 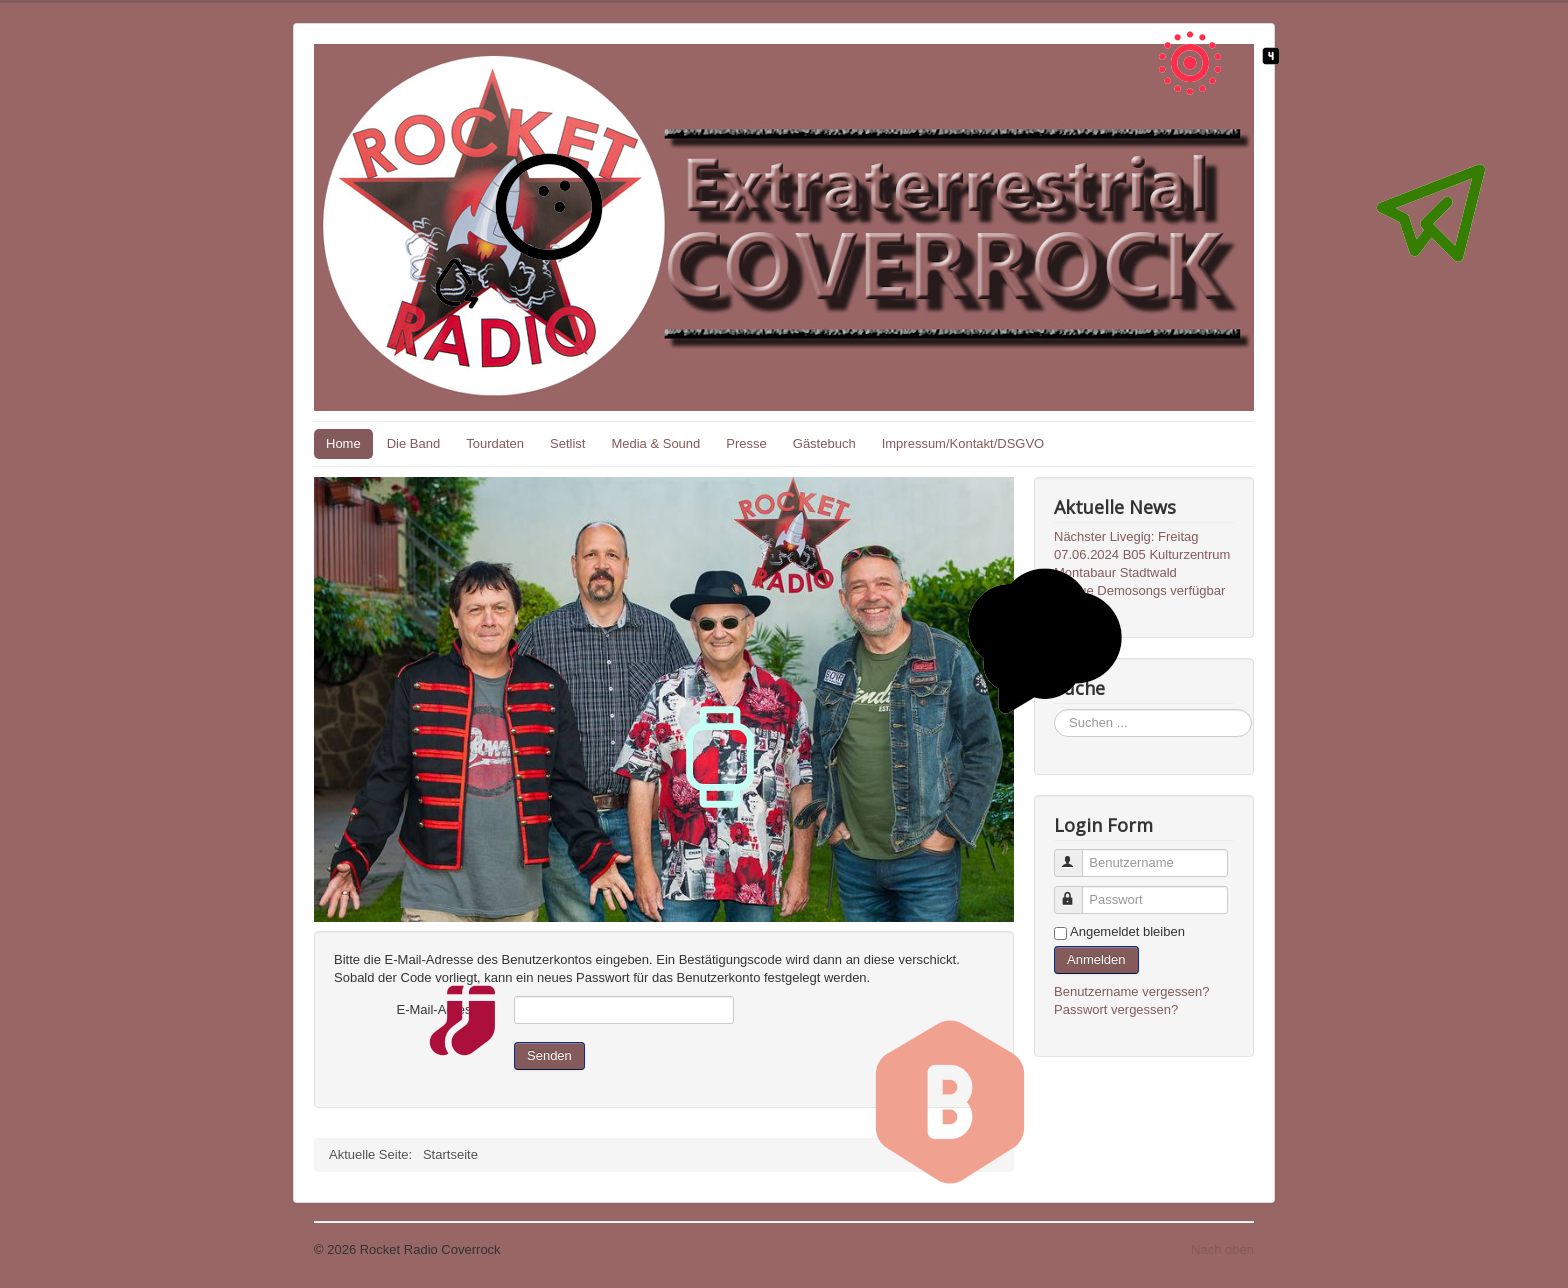 What do you see at coordinates (549, 207) in the screenshot?
I see `access bowling or sports-related features` at bounding box center [549, 207].